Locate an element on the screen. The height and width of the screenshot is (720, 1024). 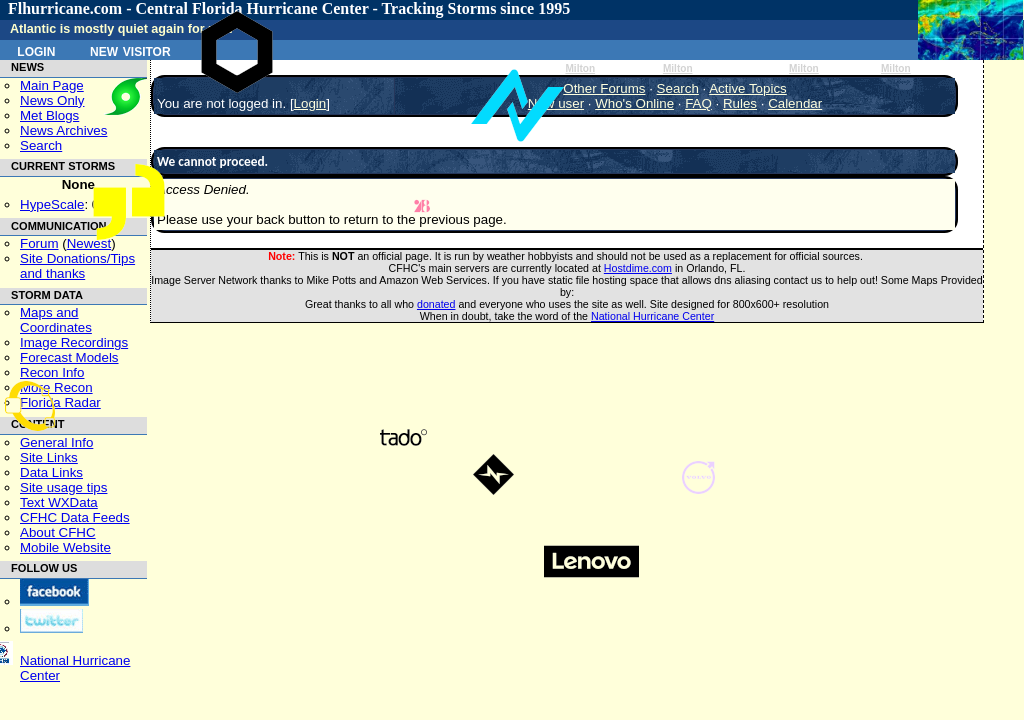
tado° smart home app logo is located at coordinates (403, 437).